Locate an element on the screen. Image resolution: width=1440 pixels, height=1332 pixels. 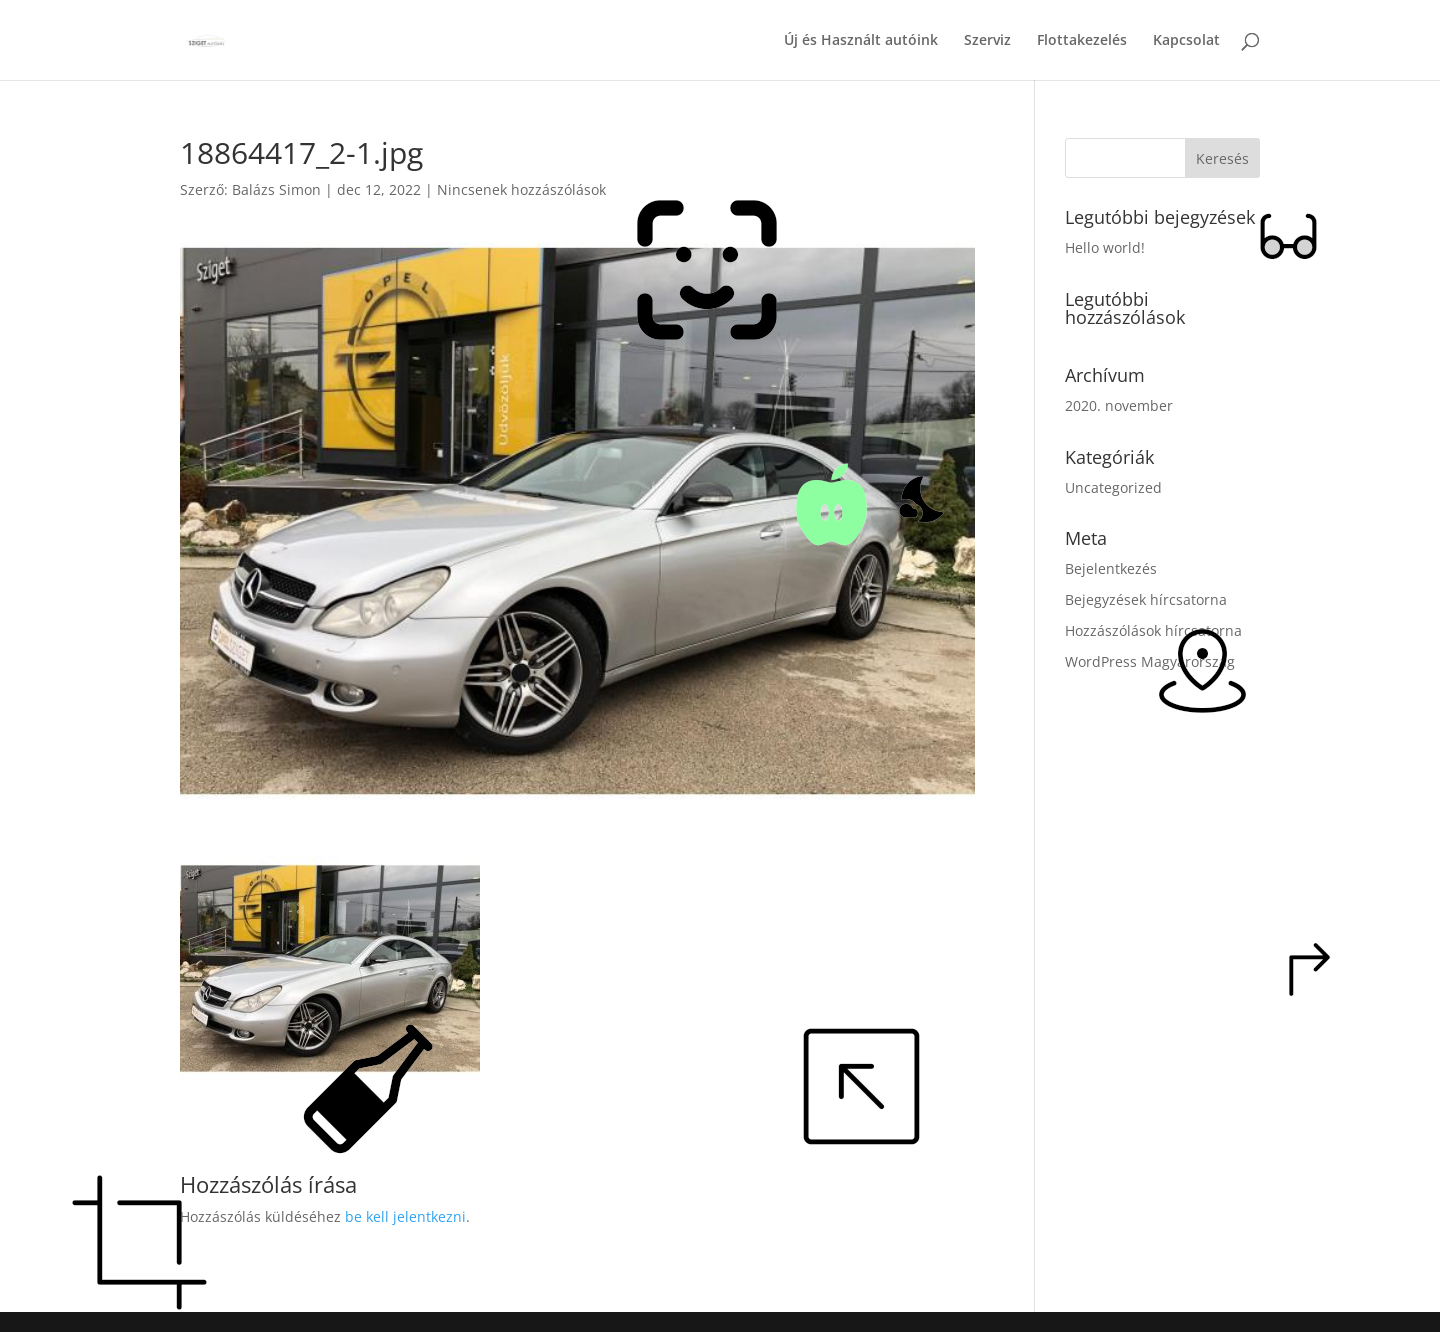
navigate to previous or parent section is located at coordinates (861, 1086).